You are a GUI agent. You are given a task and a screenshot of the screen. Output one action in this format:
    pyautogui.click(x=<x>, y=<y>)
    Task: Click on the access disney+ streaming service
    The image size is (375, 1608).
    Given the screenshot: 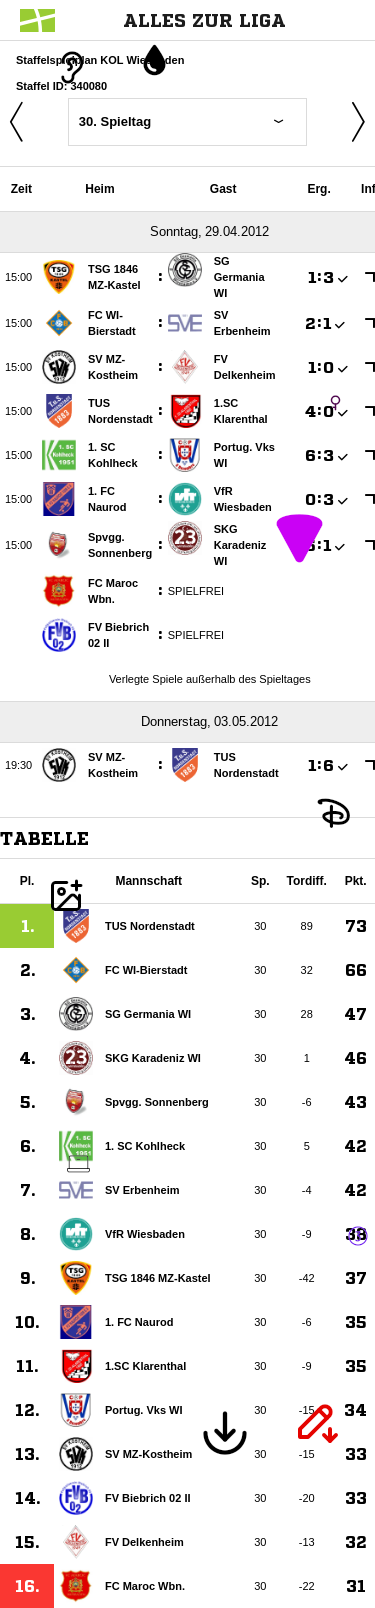 What is the action you would take?
    pyautogui.click(x=334, y=812)
    